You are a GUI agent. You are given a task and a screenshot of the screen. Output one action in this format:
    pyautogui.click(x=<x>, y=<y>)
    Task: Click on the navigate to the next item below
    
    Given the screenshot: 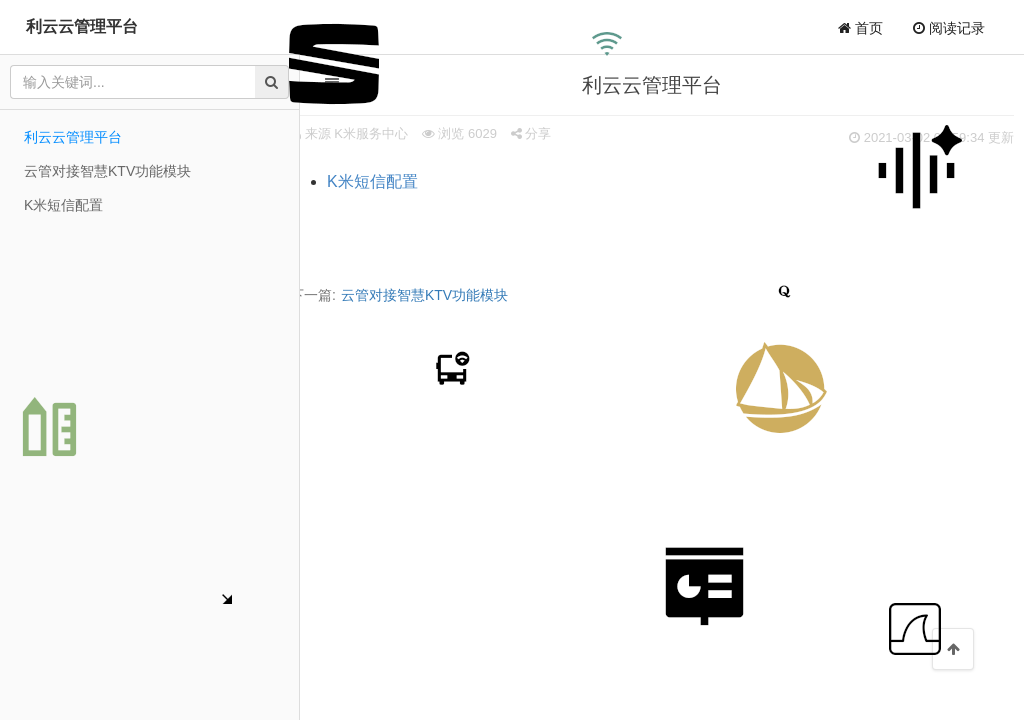 What is the action you would take?
    pyautogui.click(x=227, y=599)
    